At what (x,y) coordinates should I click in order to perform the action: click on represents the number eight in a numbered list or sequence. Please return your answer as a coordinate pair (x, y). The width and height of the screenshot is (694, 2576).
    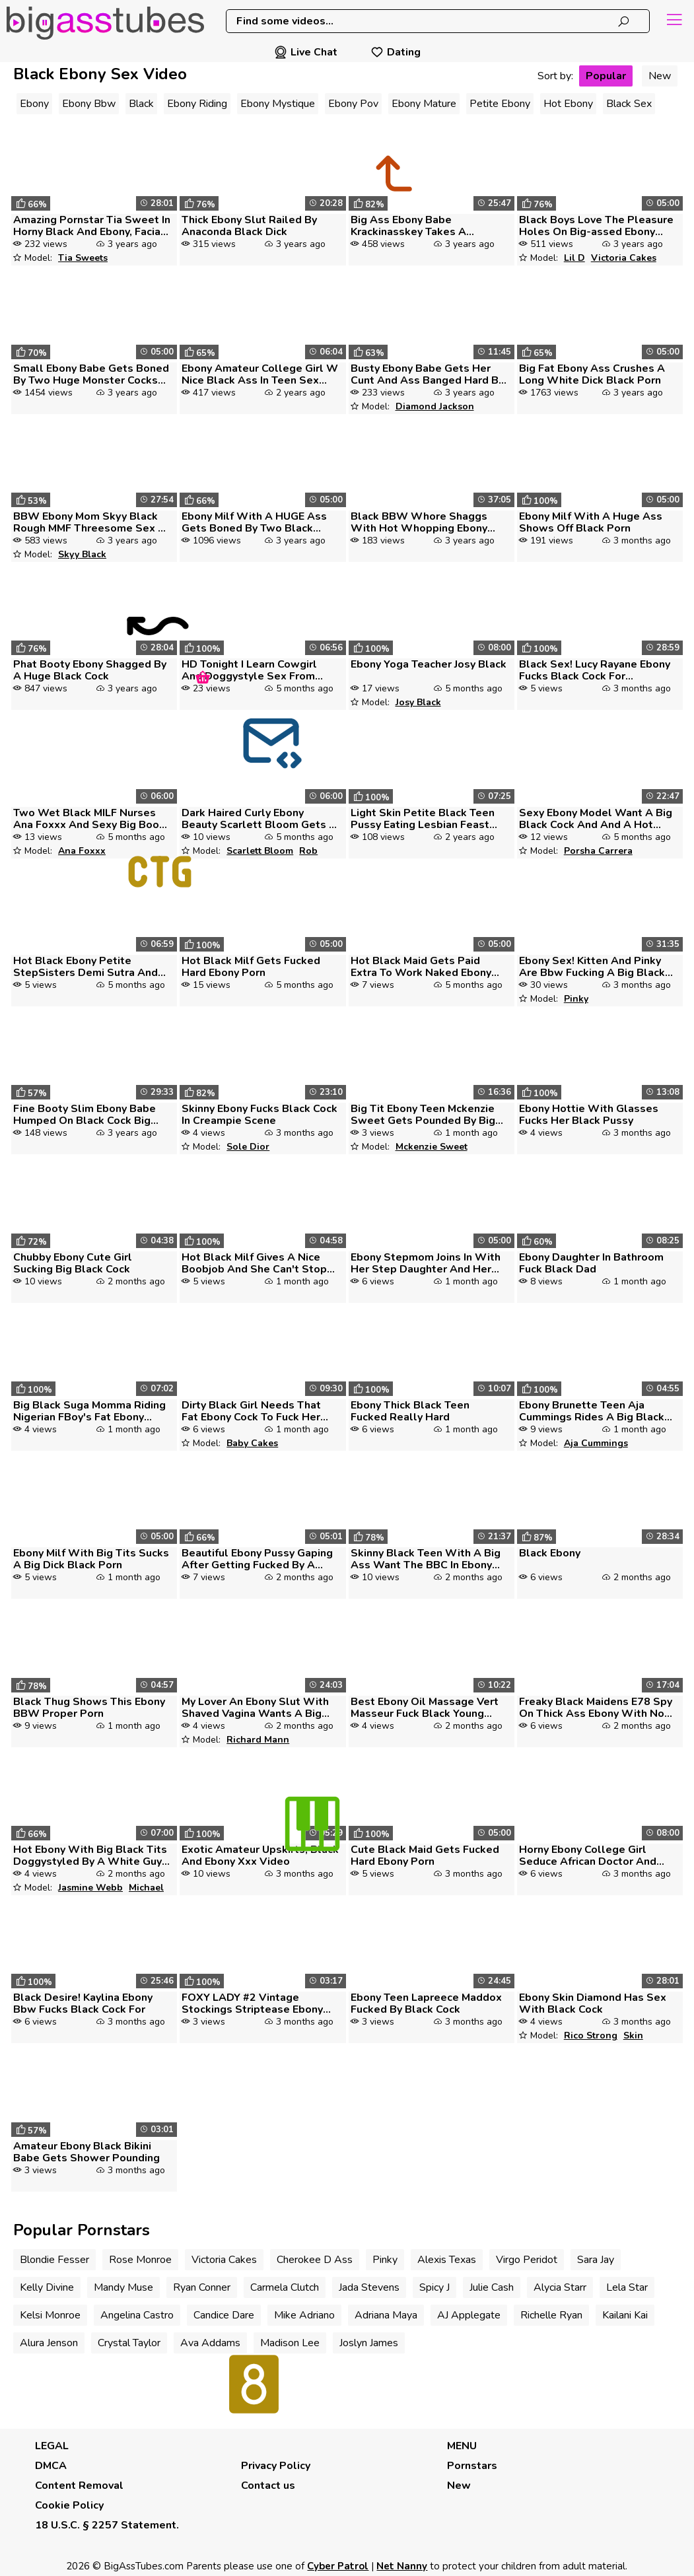
    Looking at the image, I should click on (254, 2384).